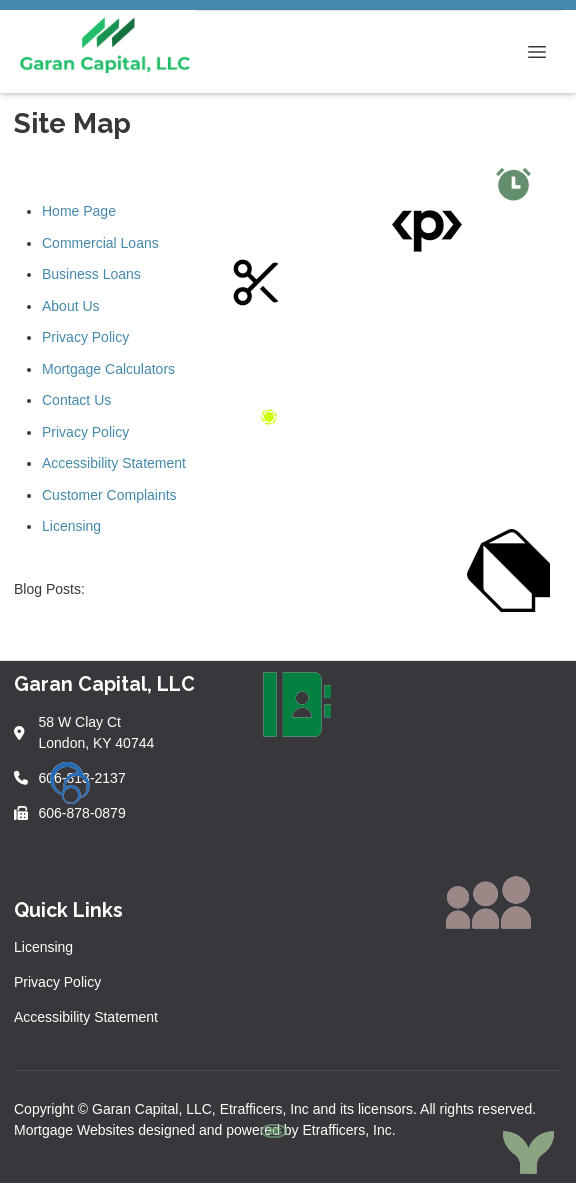 The image size is (576, 1183). What do you see at coordinates (269, 417) in the screenshot?
I see `open graphite application` at bounding box center [269, 417].